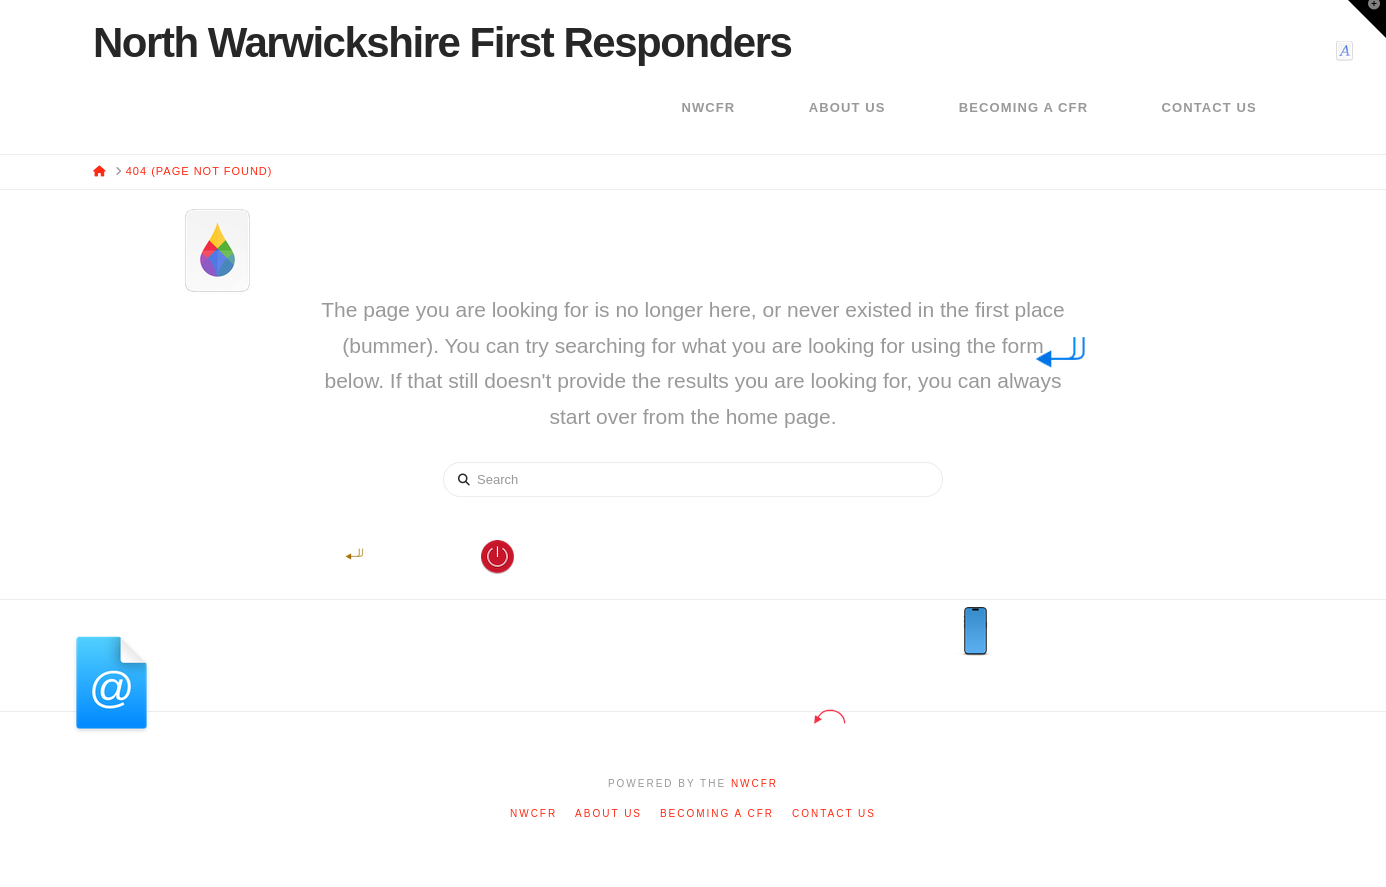  Describe the element at coordinates (1344, 50) in the screenshot. I see `open a font file` at that location.